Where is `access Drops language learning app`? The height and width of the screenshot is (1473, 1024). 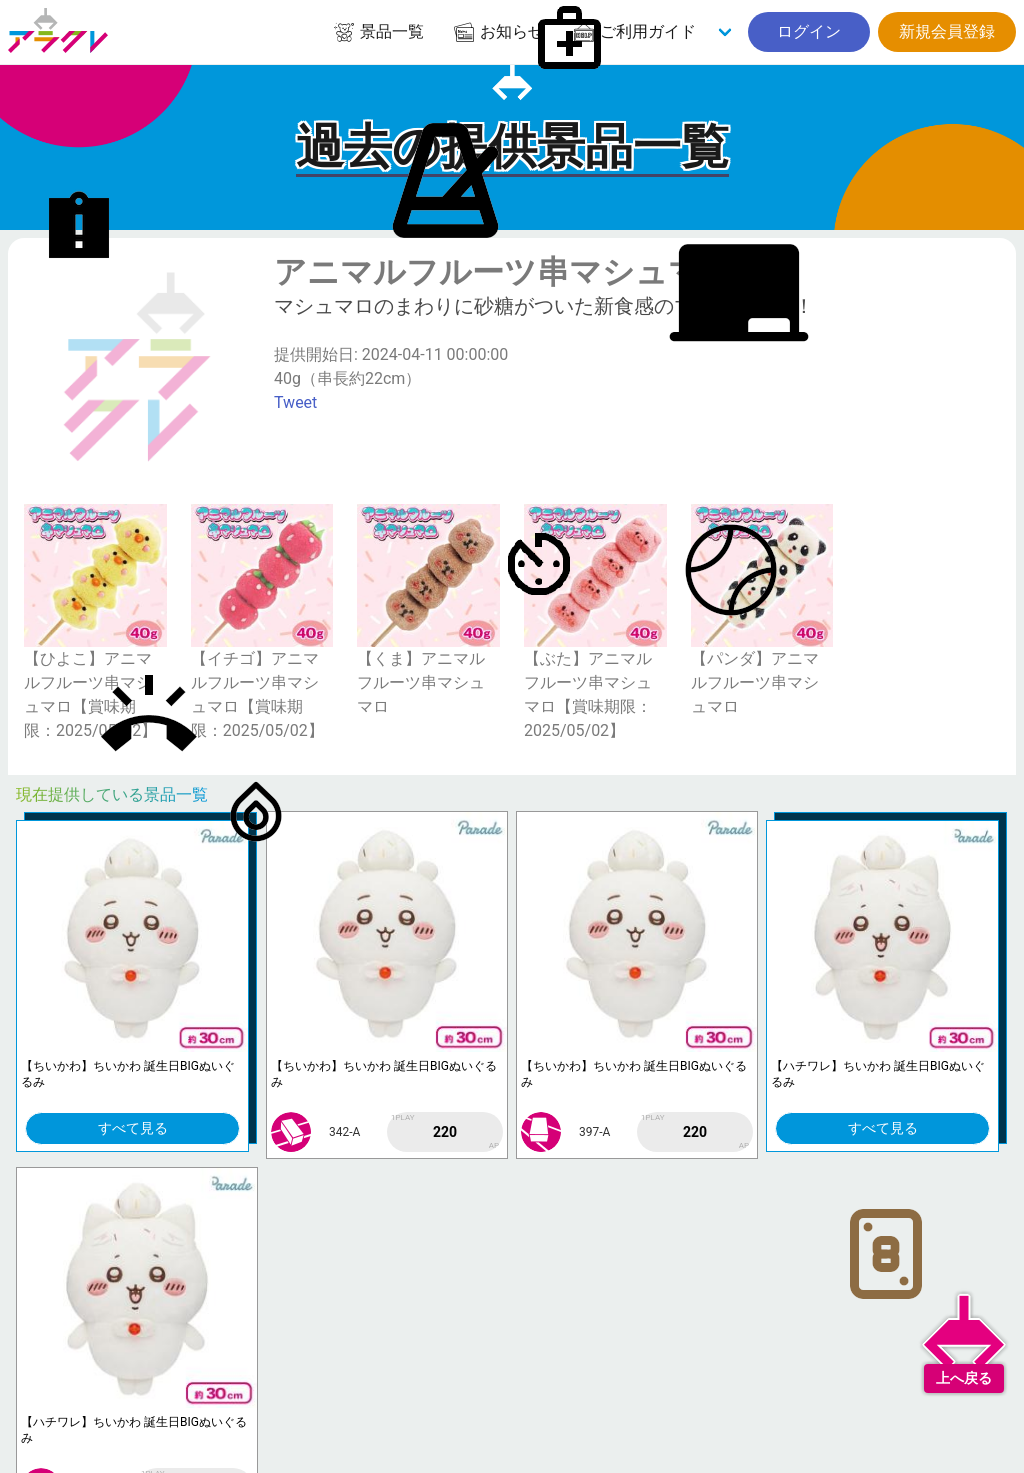
access Drops language learning app is located at coordinates (256, 813).